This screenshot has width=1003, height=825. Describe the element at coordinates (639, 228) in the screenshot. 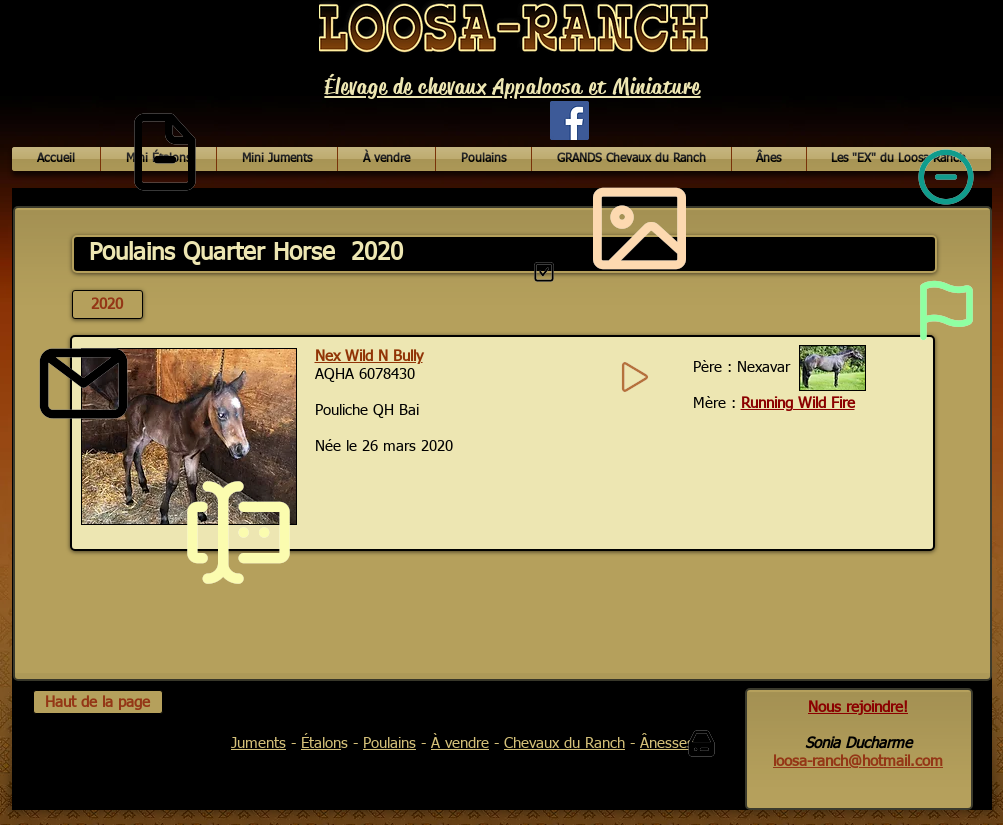

I see `view media file` at that location.